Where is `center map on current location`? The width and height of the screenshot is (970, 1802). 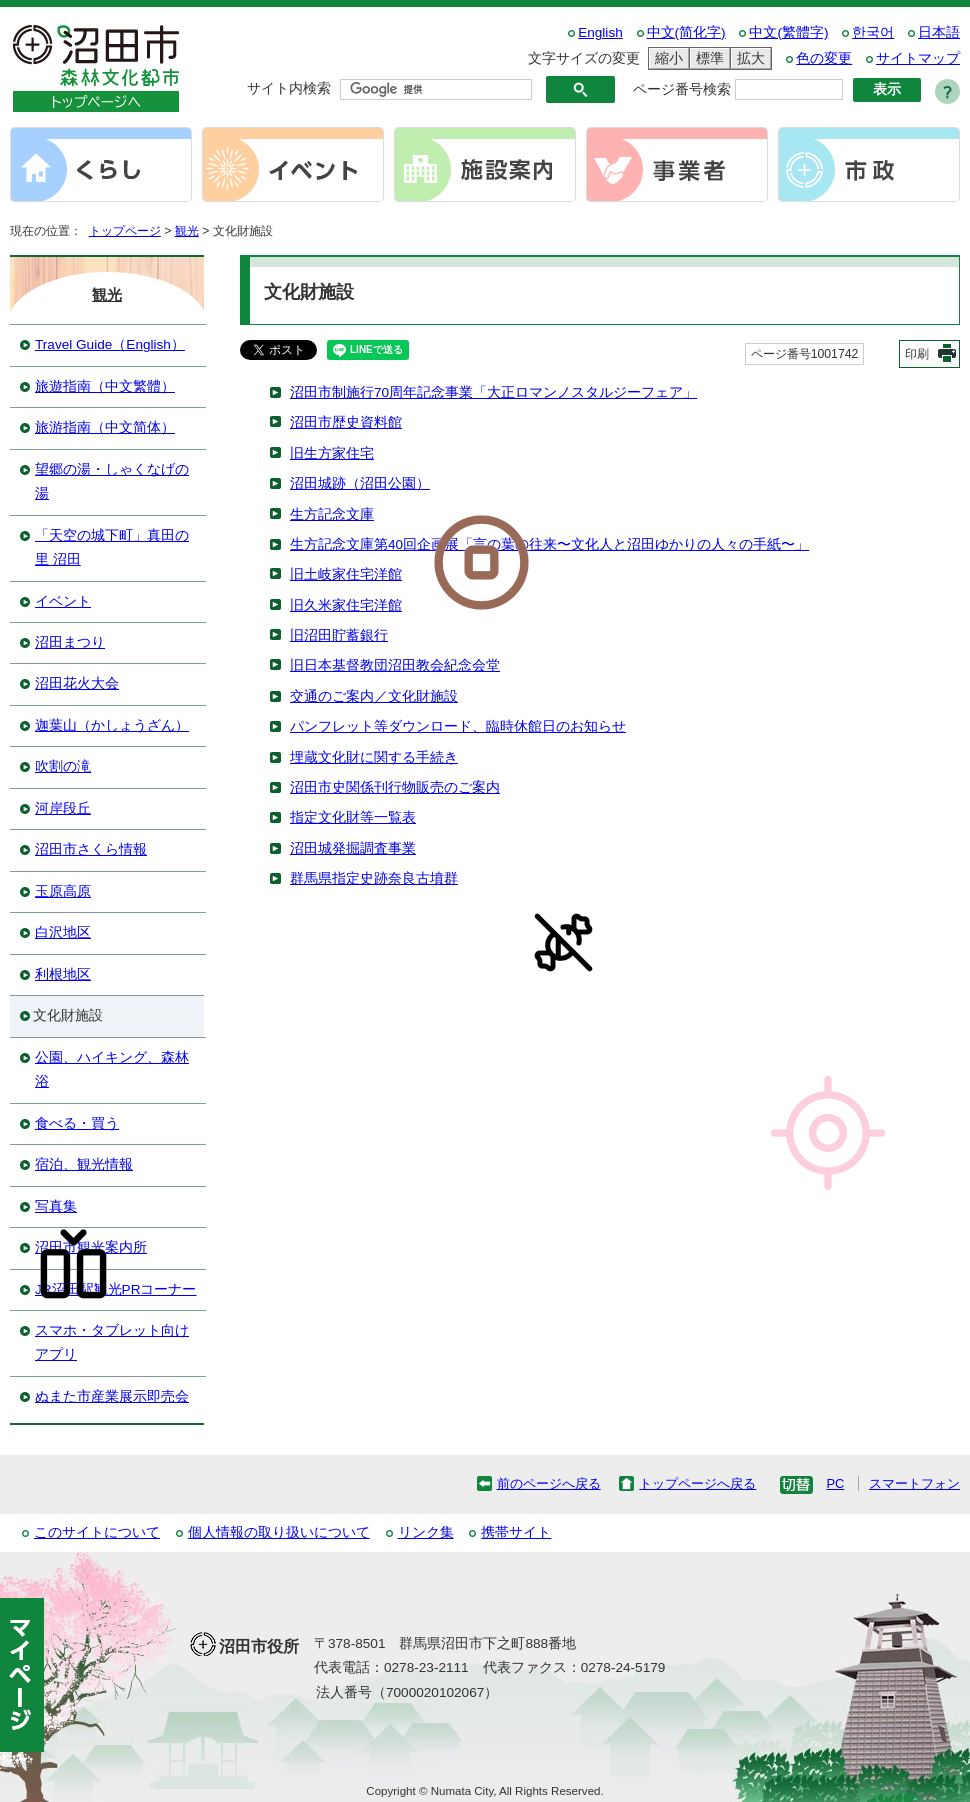
center map on current location is located at coordinates (828, 1133).